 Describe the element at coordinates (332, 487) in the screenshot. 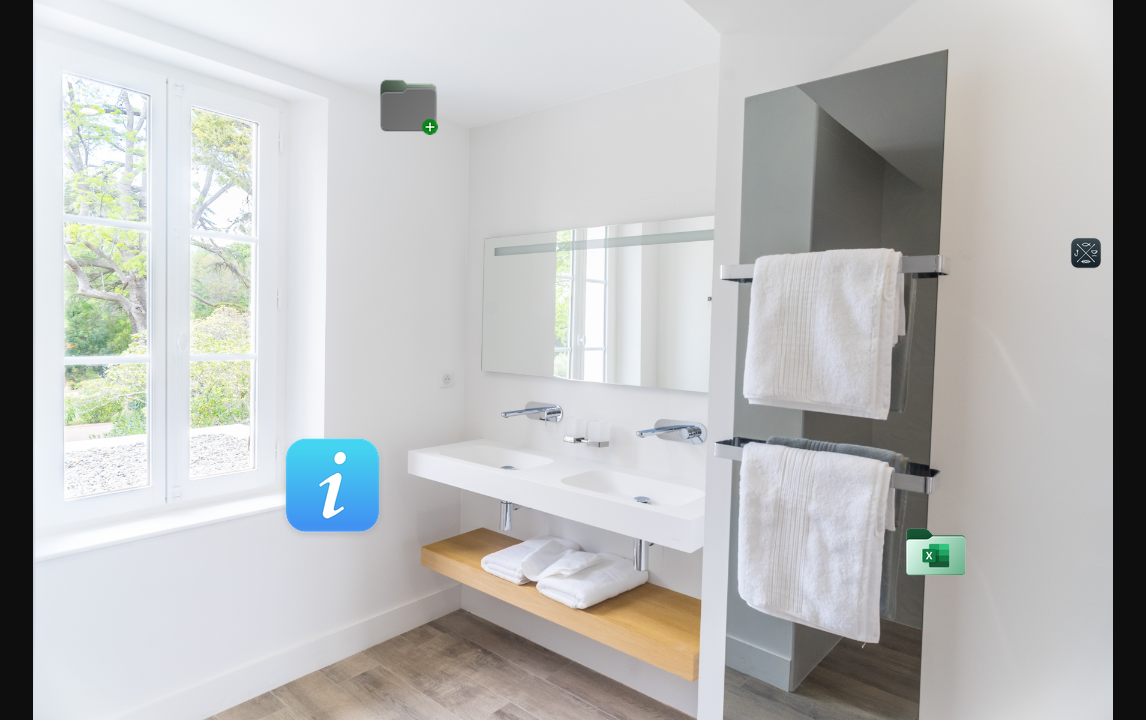

I see `view more information or details` at that location.